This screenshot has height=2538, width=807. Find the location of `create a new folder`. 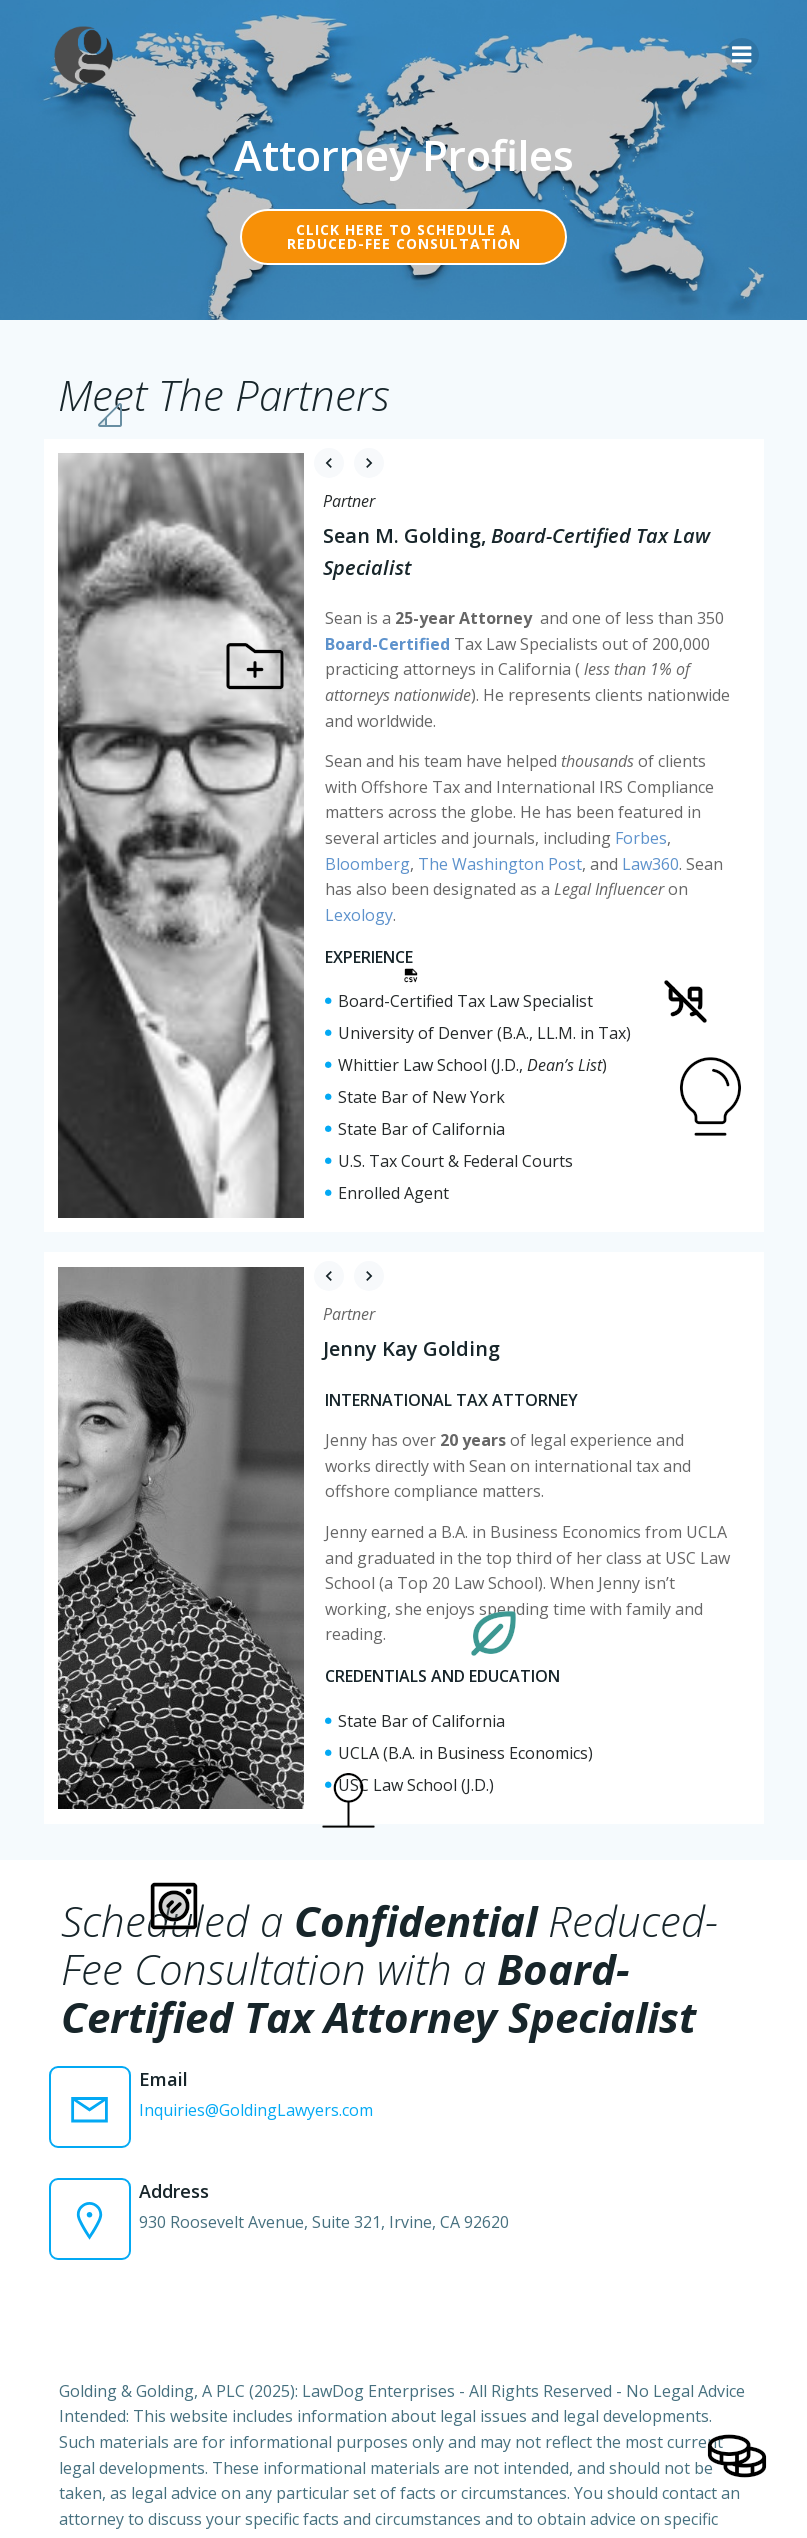

create a new folder is located at coordinates (255, 665).